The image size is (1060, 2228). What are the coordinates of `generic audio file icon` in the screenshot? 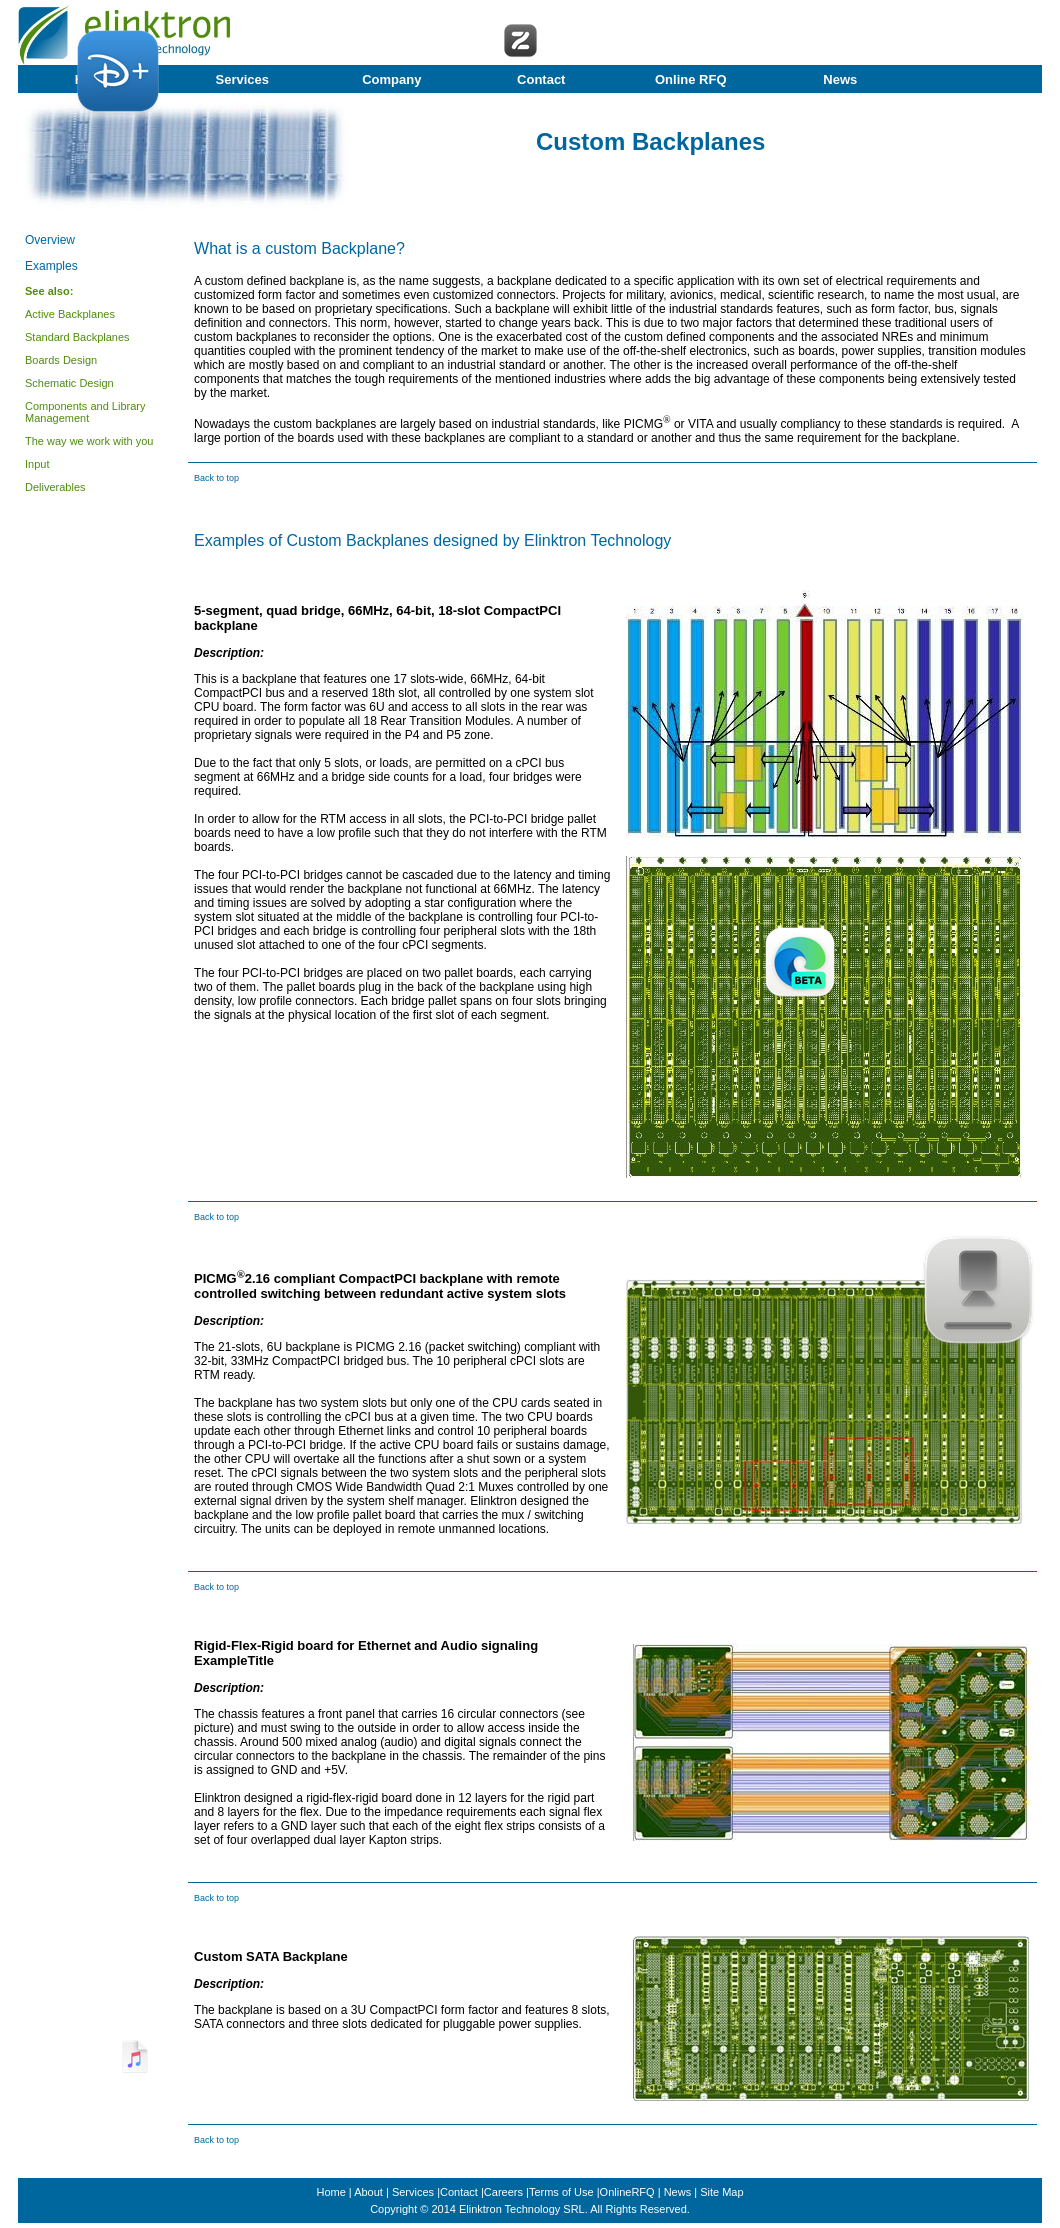 It's located at (135, 2057).